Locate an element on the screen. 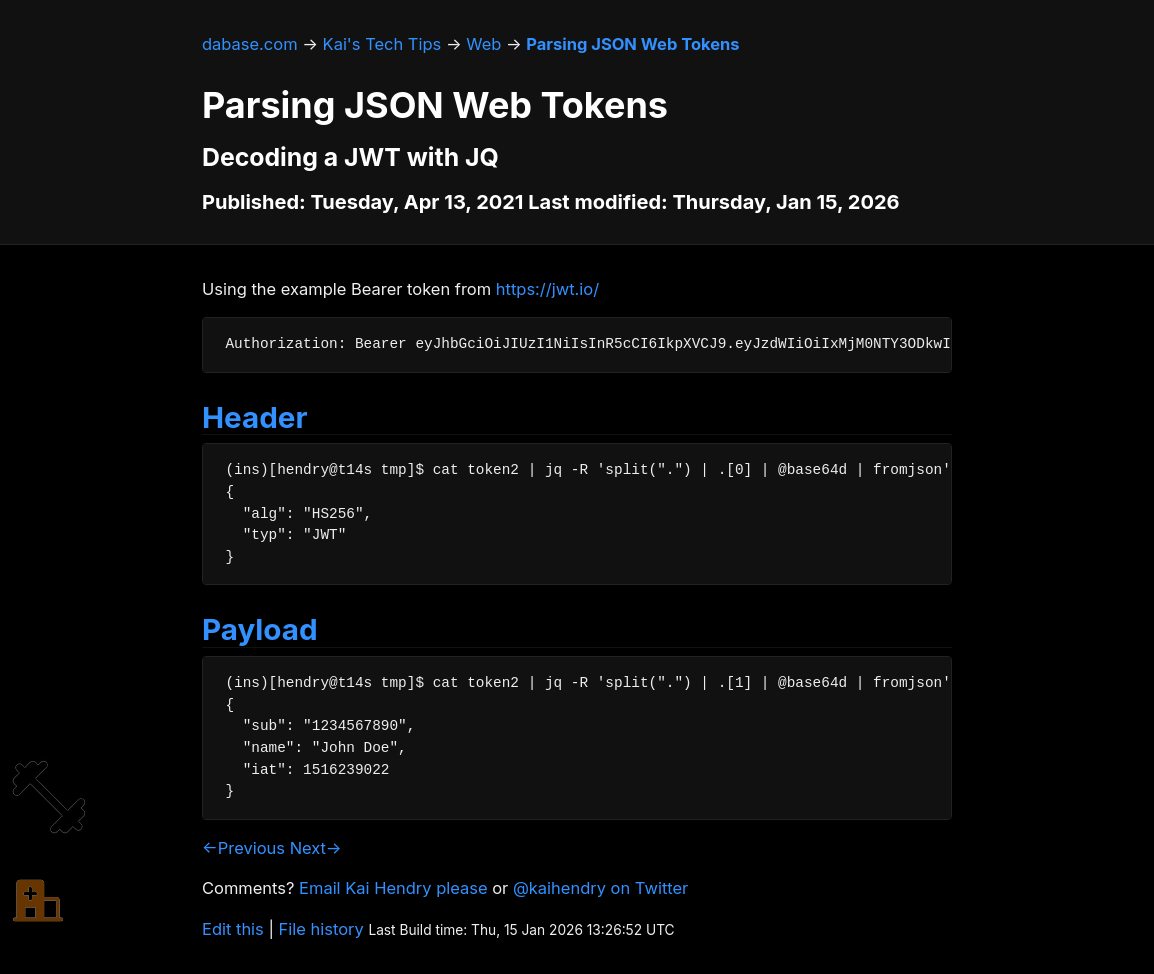 The height and width of the screenshot is (974, 1154). access fitness or workout features is located at coordinates (49, 797).